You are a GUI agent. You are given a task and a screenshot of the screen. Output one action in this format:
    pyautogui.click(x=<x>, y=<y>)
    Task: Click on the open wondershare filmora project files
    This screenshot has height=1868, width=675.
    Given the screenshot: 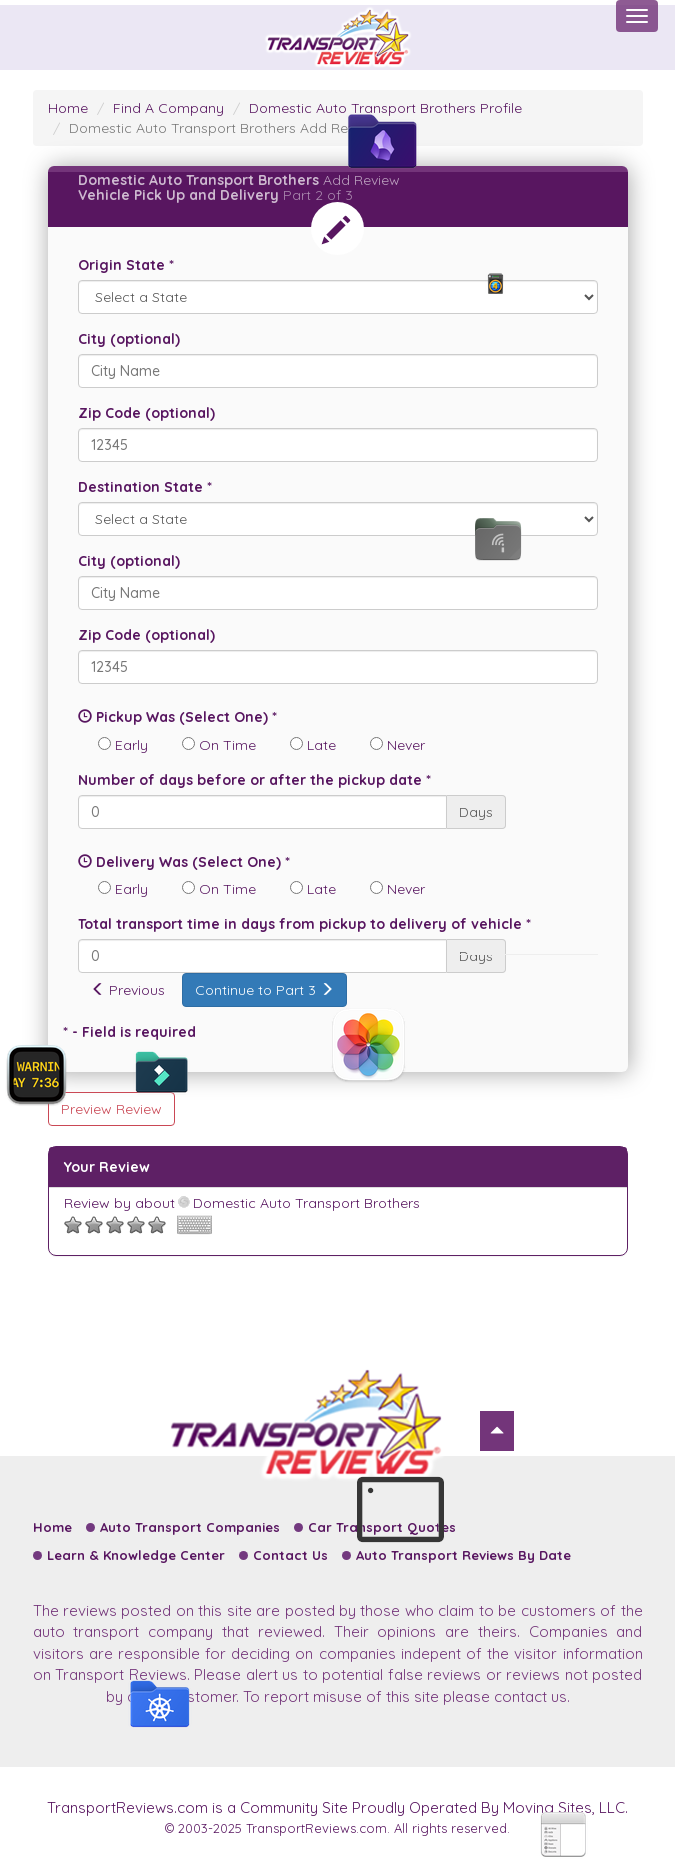 What is the action you would take?
    pyautogui.click(x=161, y=1073)
    